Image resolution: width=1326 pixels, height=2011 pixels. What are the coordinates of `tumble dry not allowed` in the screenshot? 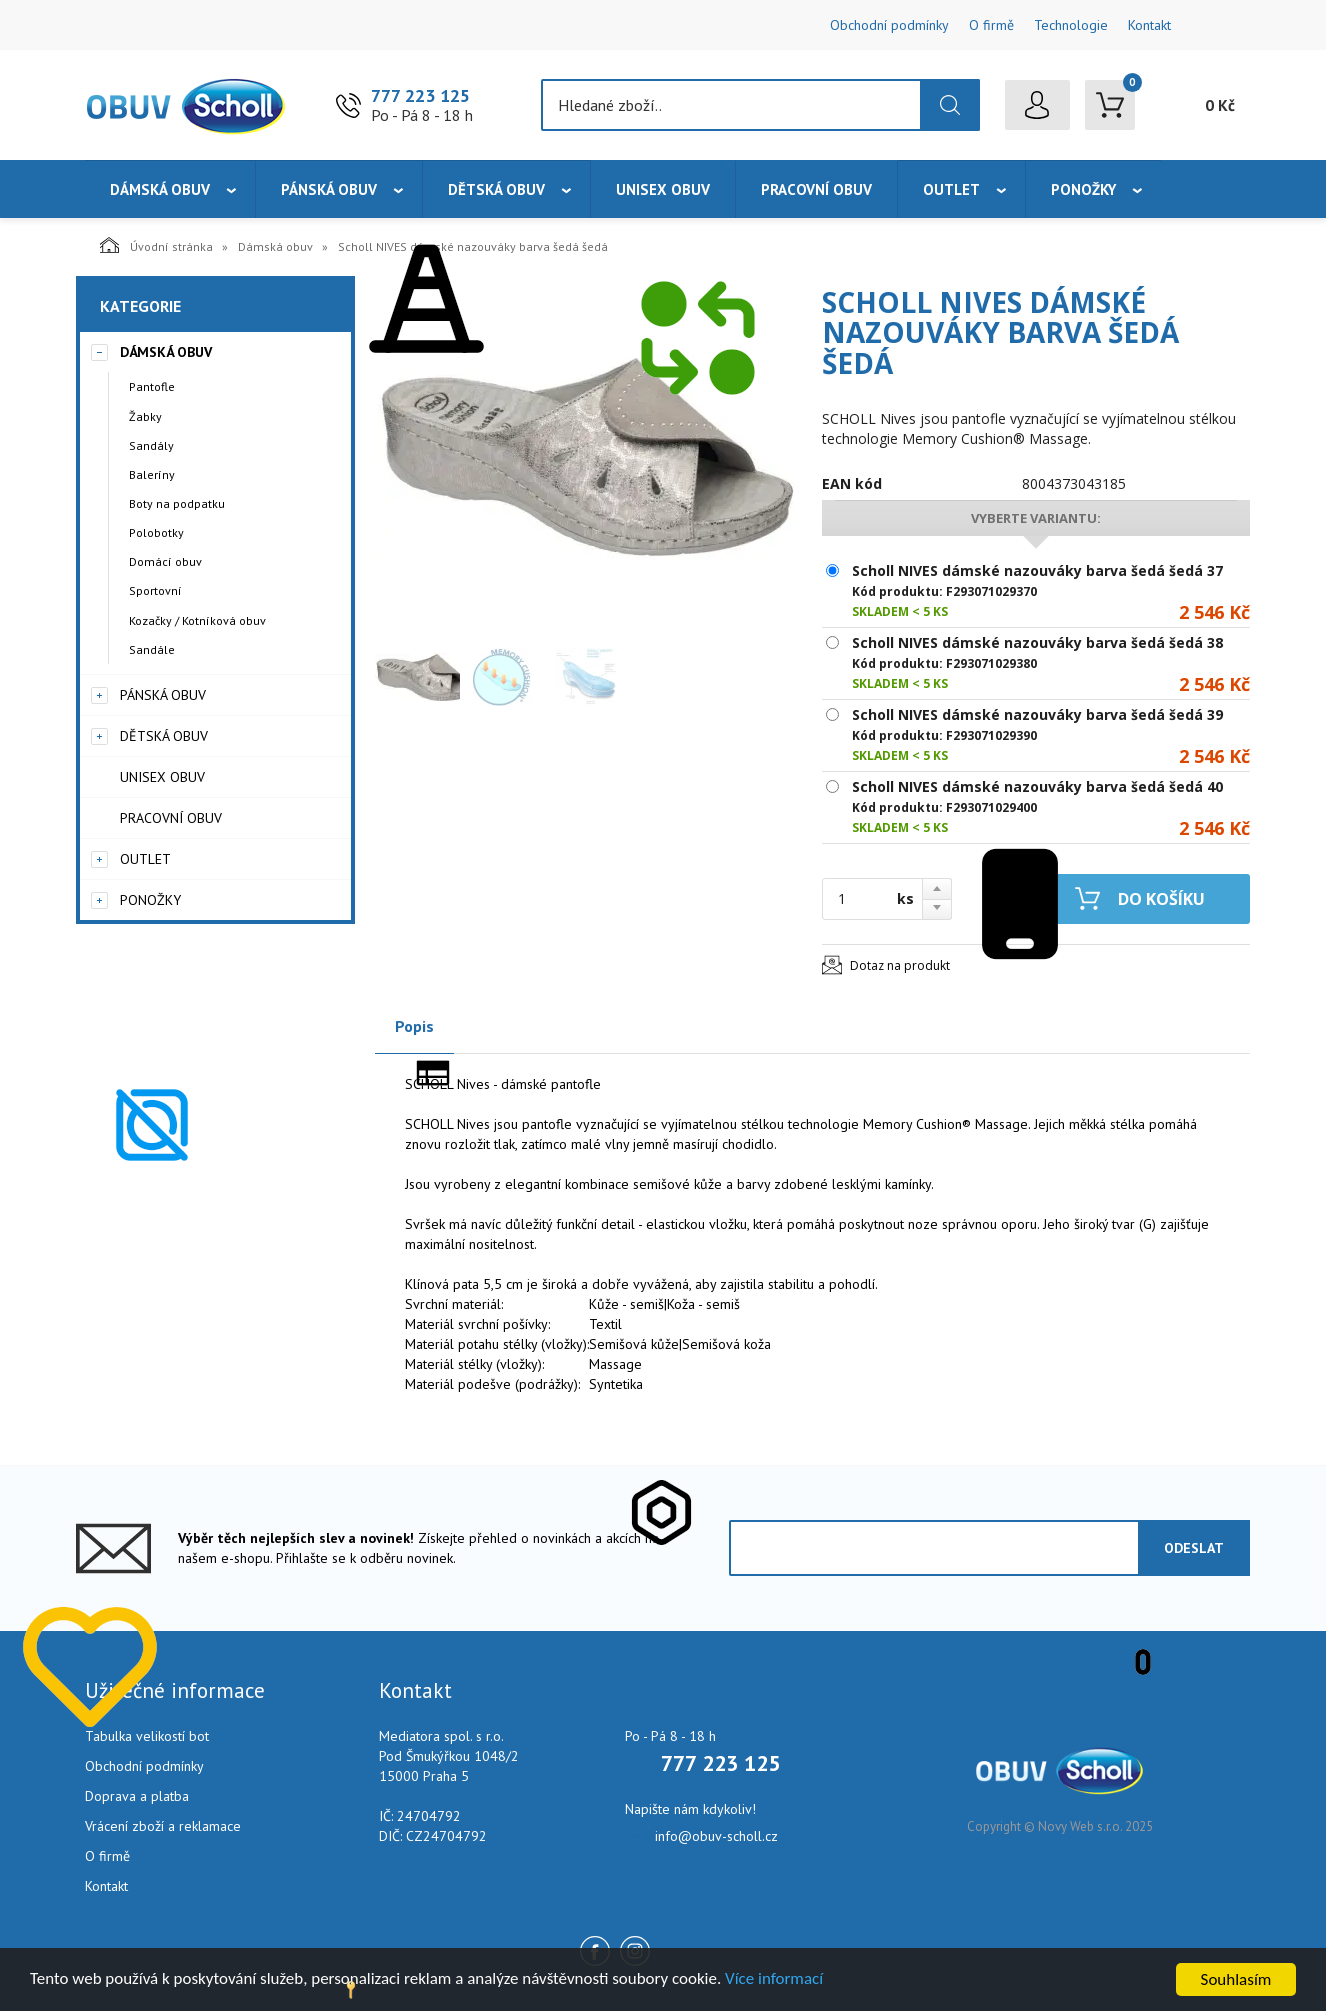 It's located at (152, 1125).